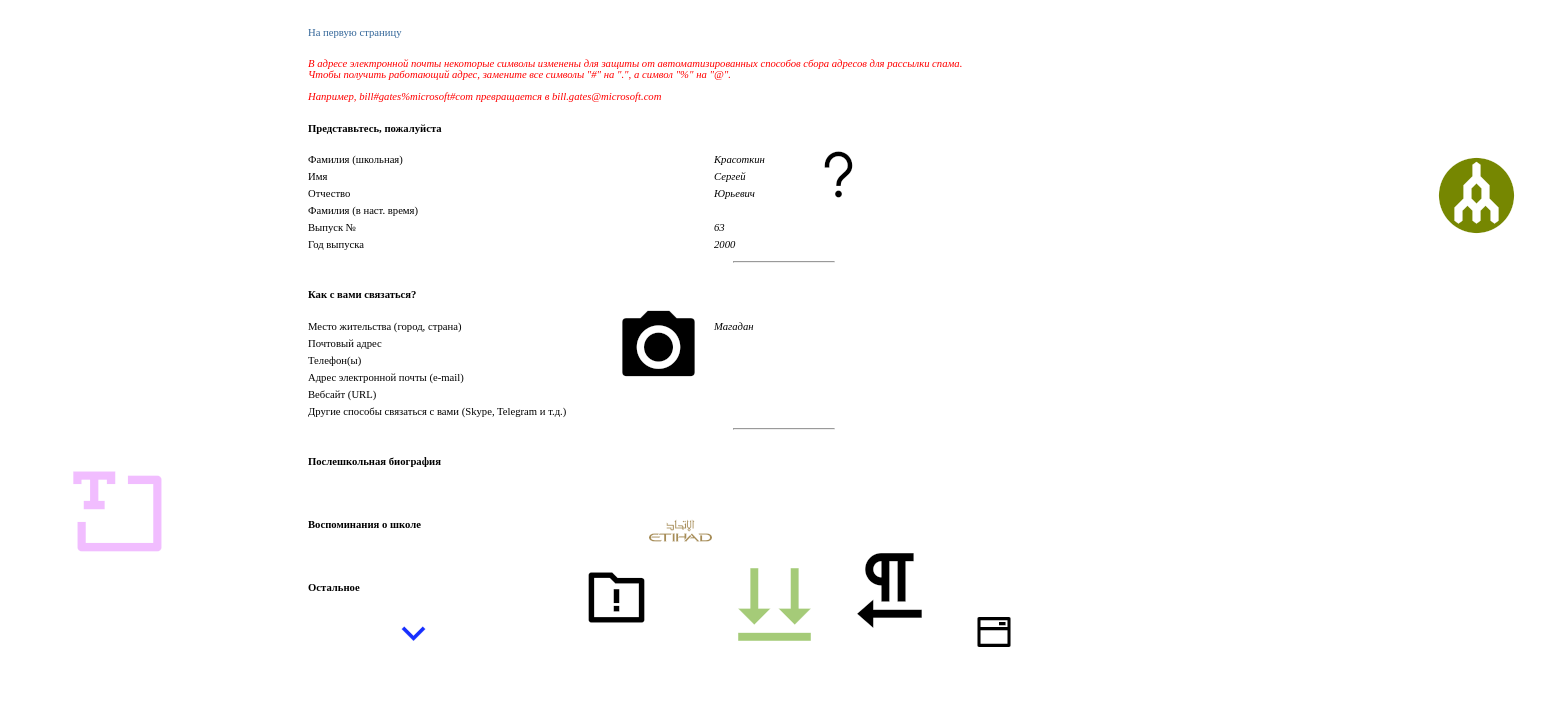  Describe the element at coordinates (838, 174) in the screenshot. I see `access help or support information` at that location.